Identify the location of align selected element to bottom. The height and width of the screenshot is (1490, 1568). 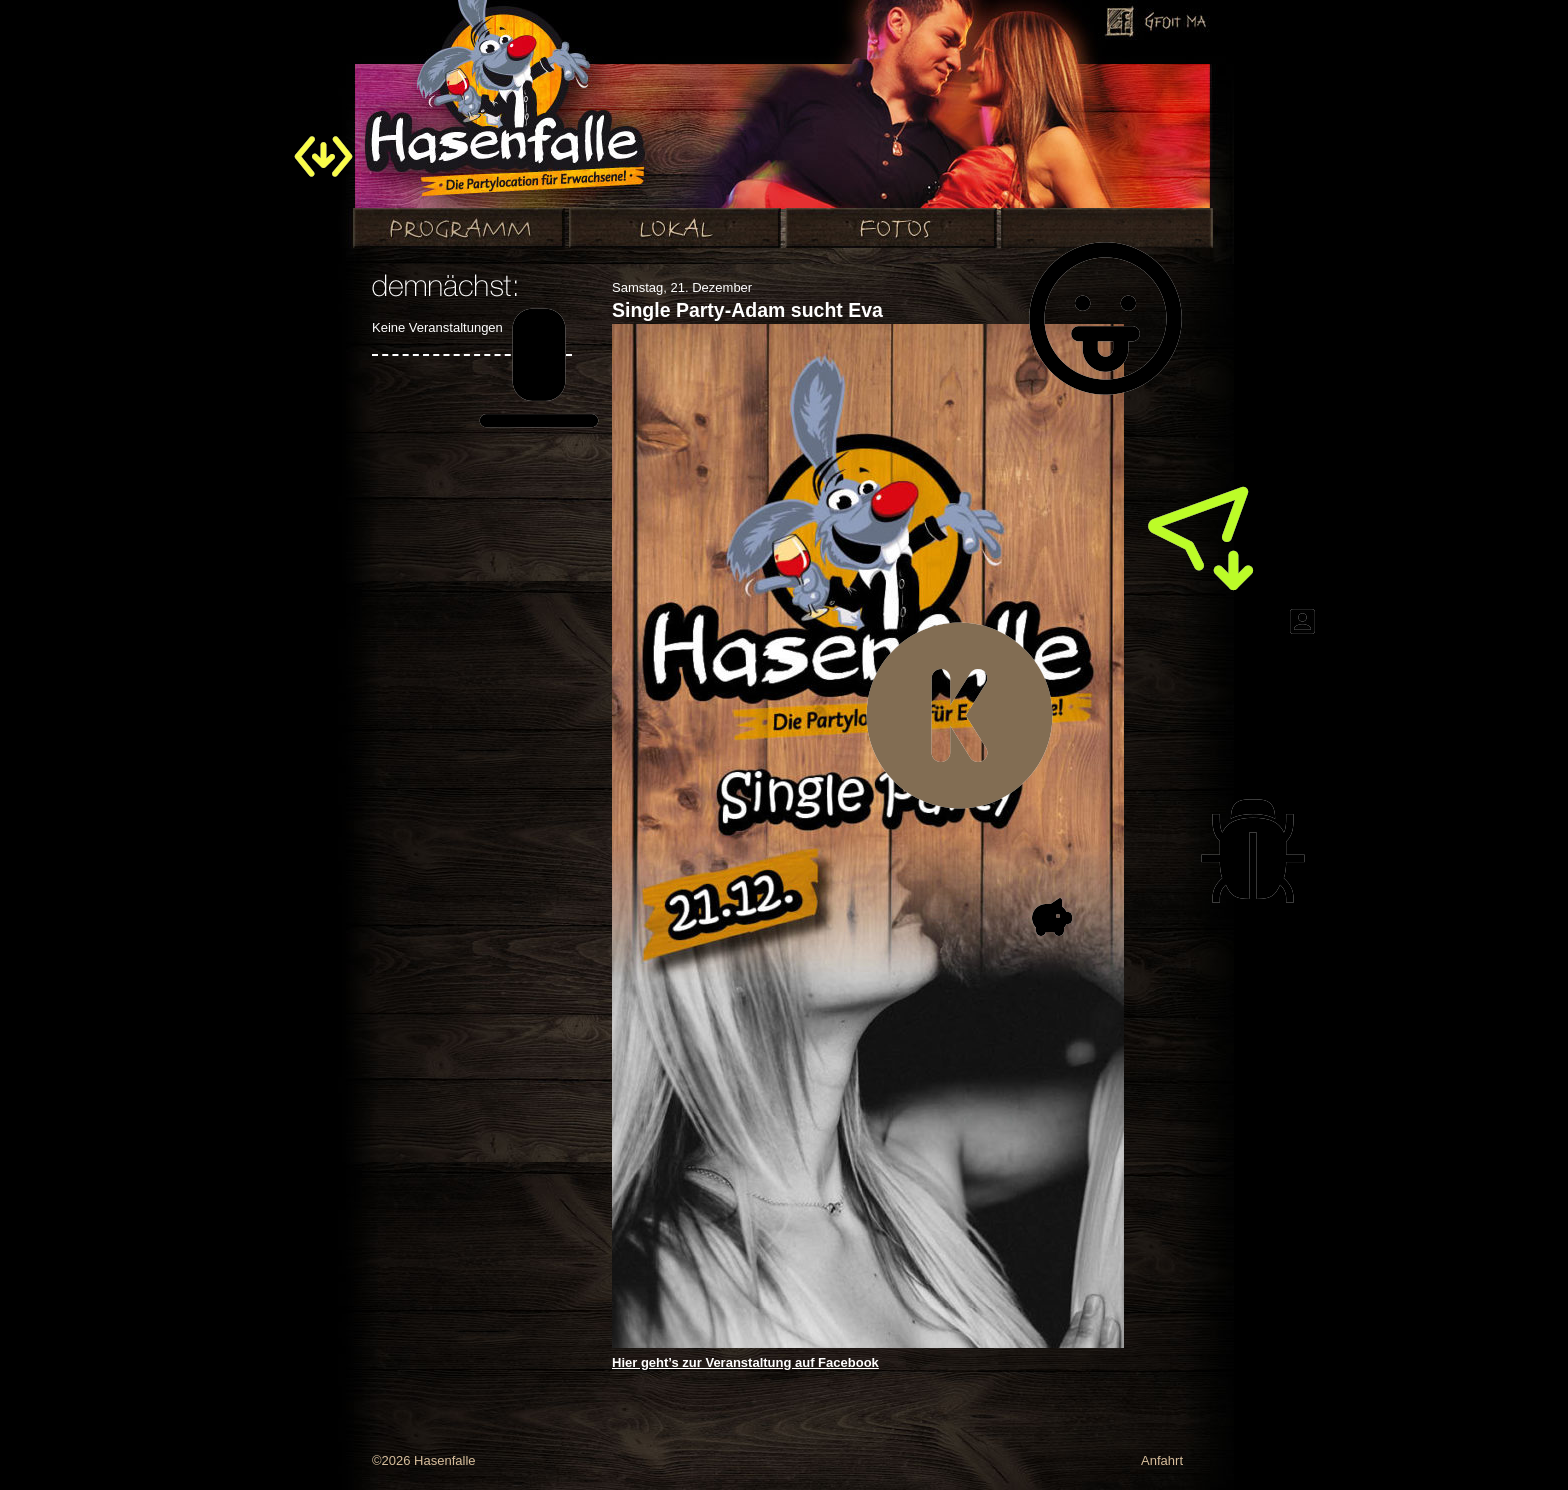
(539, 368).